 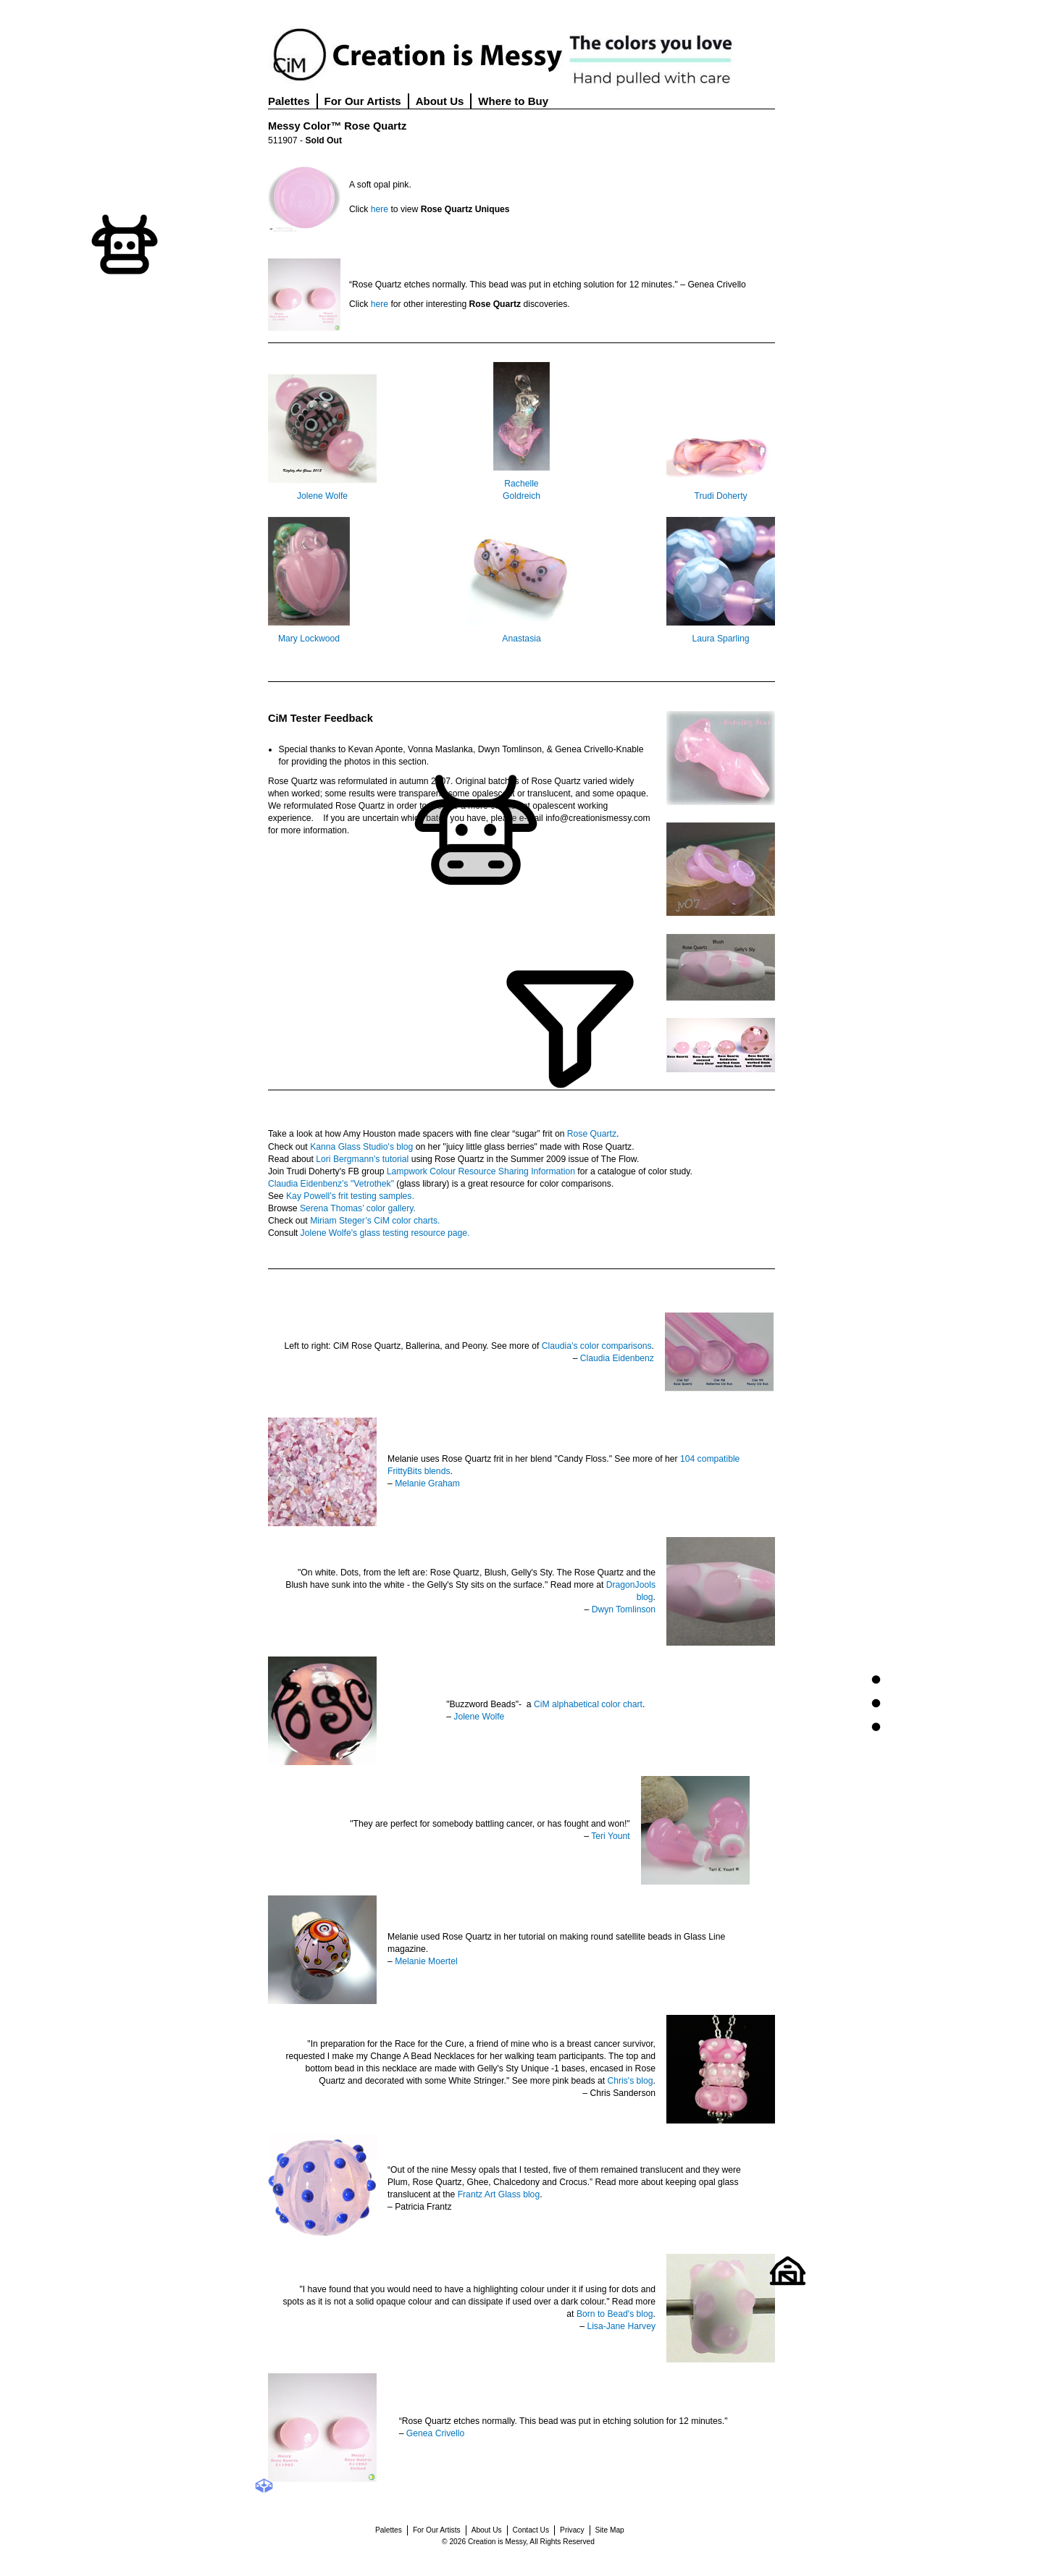 What do you see at coordinates (876, 1703) in the screenshot?
I see `open more options menu` at bounding box center [876, 1703].